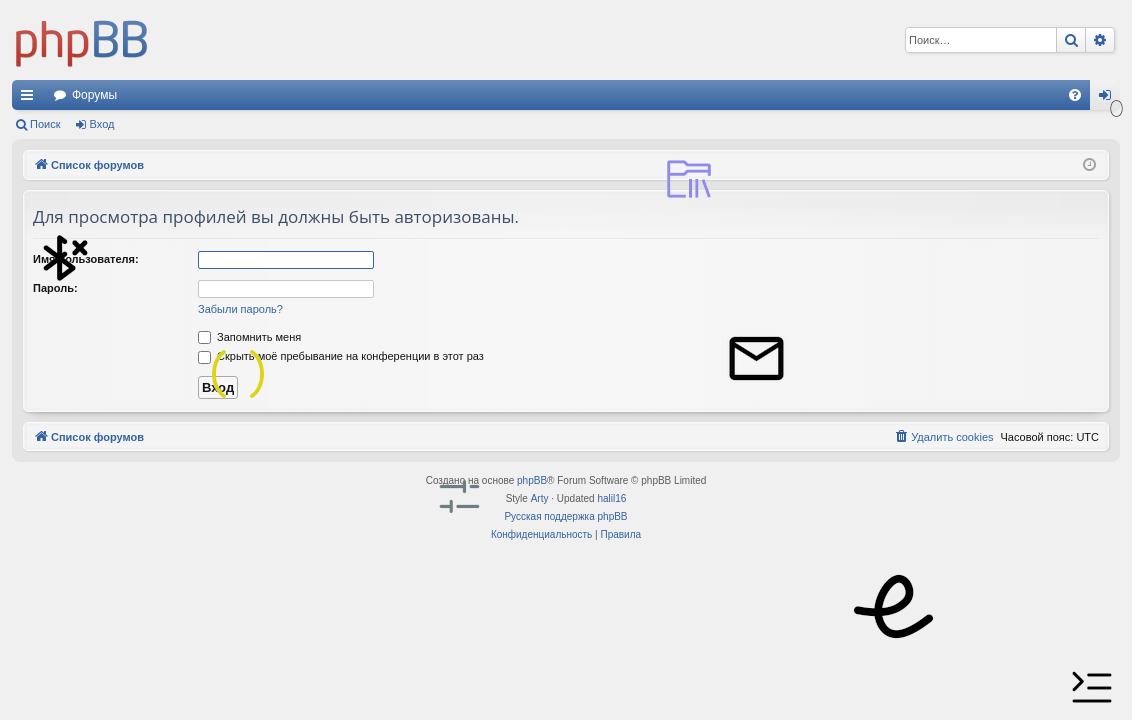 Image resolution: width=1132 pixels, height=720 pixels. Describe the element at coordinates (1116, 108) in the screenshot. I see `represents the number zero in a numeric input or display` at that location.